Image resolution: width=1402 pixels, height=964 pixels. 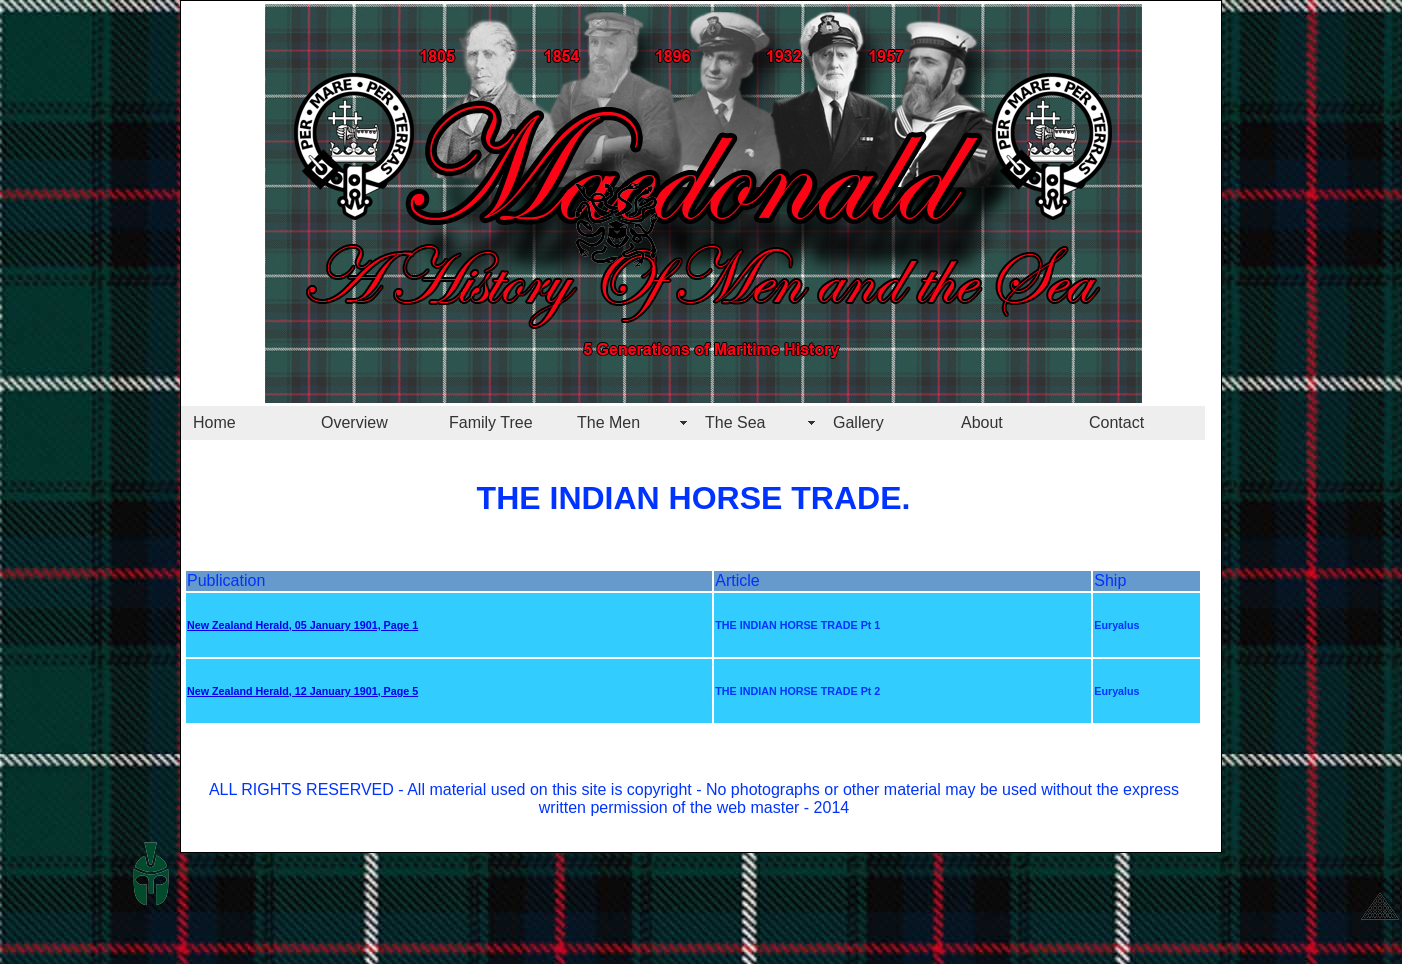 I want to click on select medusa character or monster type, so click(x=617, y=225).